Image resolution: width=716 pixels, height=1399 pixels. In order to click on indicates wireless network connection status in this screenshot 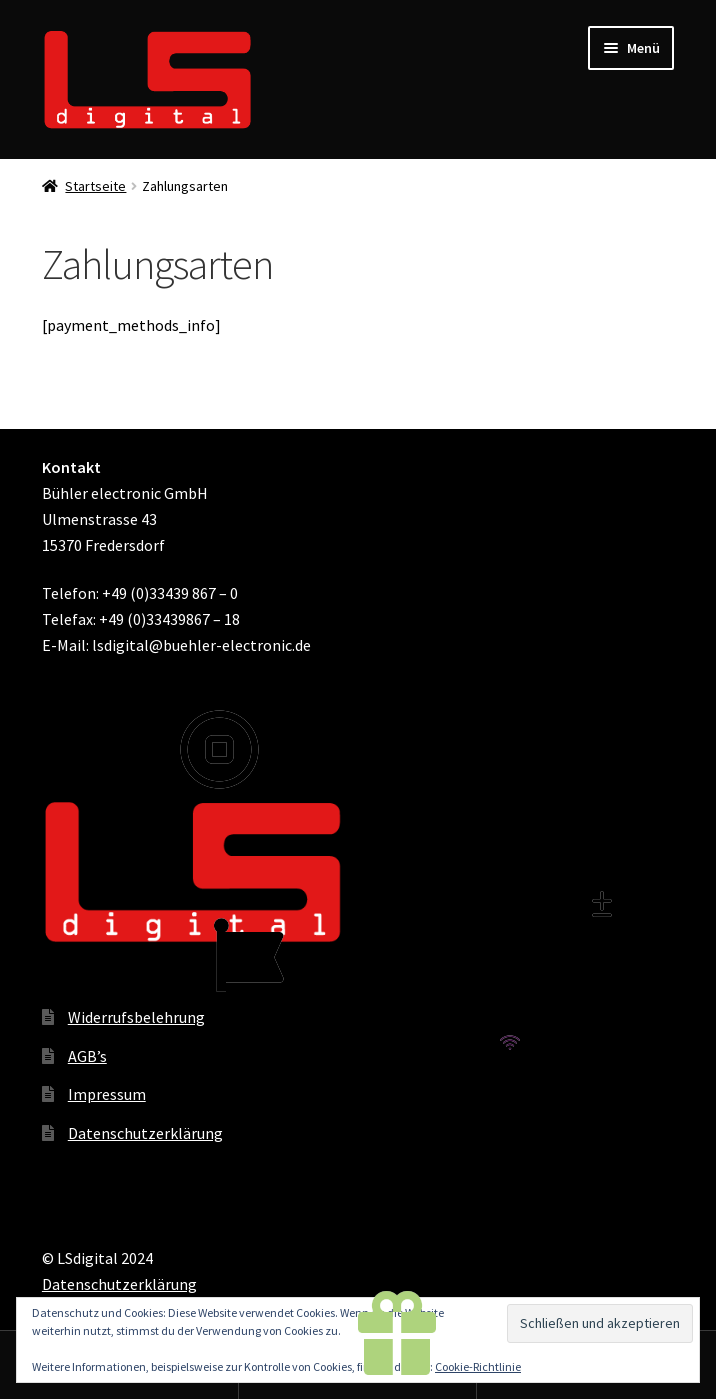, I will do `click(510, 1043)`.